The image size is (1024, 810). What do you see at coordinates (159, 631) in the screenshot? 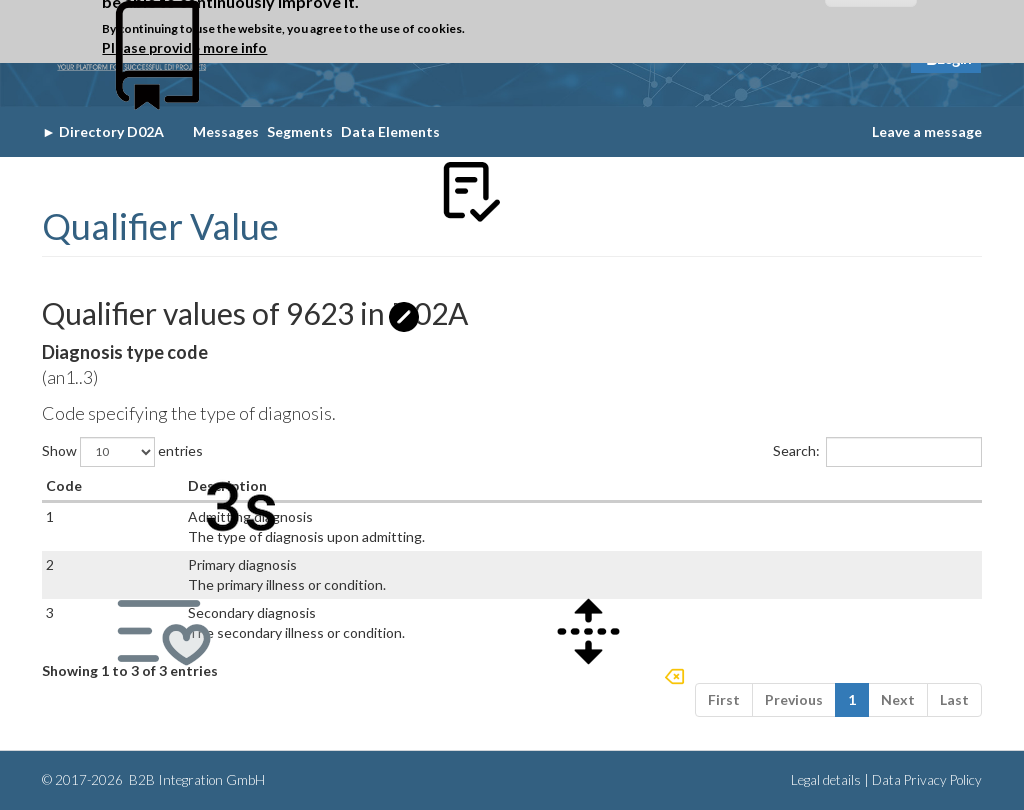
I see `view your favorites list` at bounding box center [159, 631].